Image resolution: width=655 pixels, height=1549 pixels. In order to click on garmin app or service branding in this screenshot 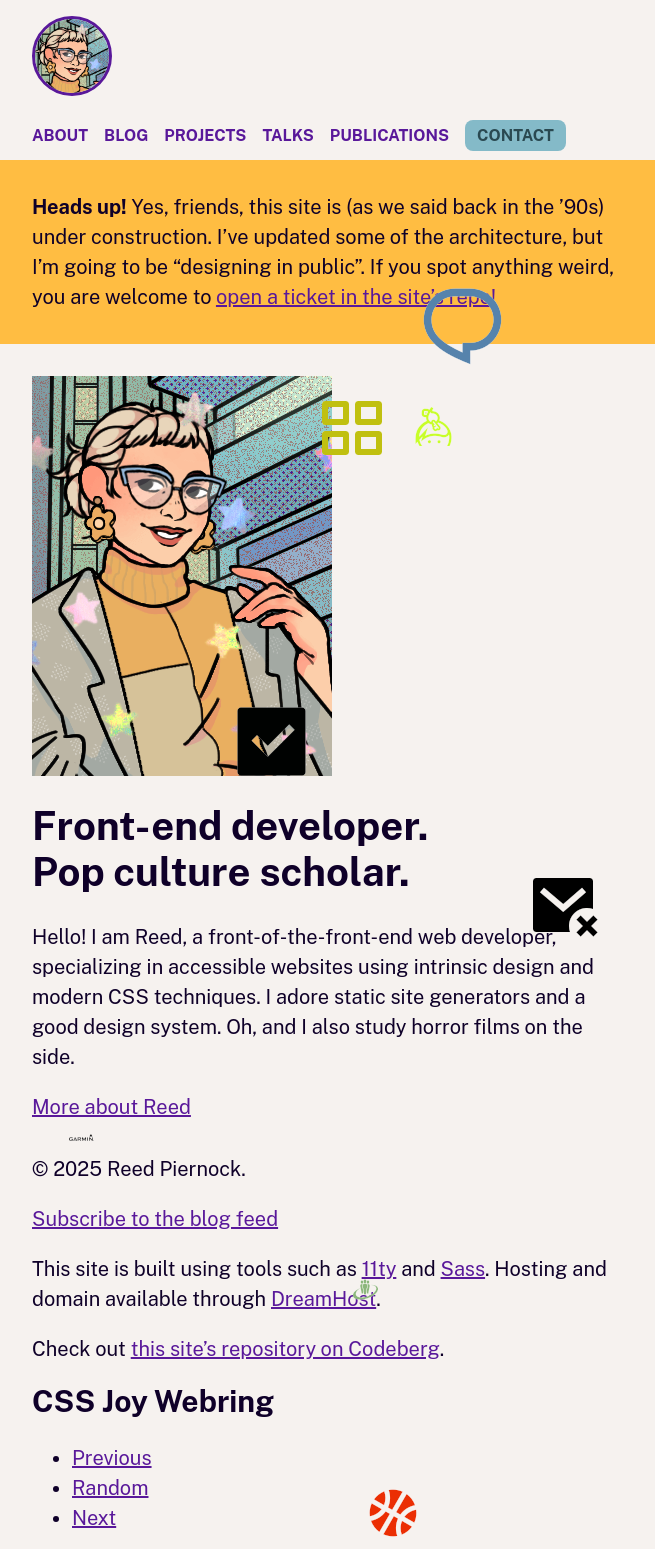, I will do `click(81, 1137)`.